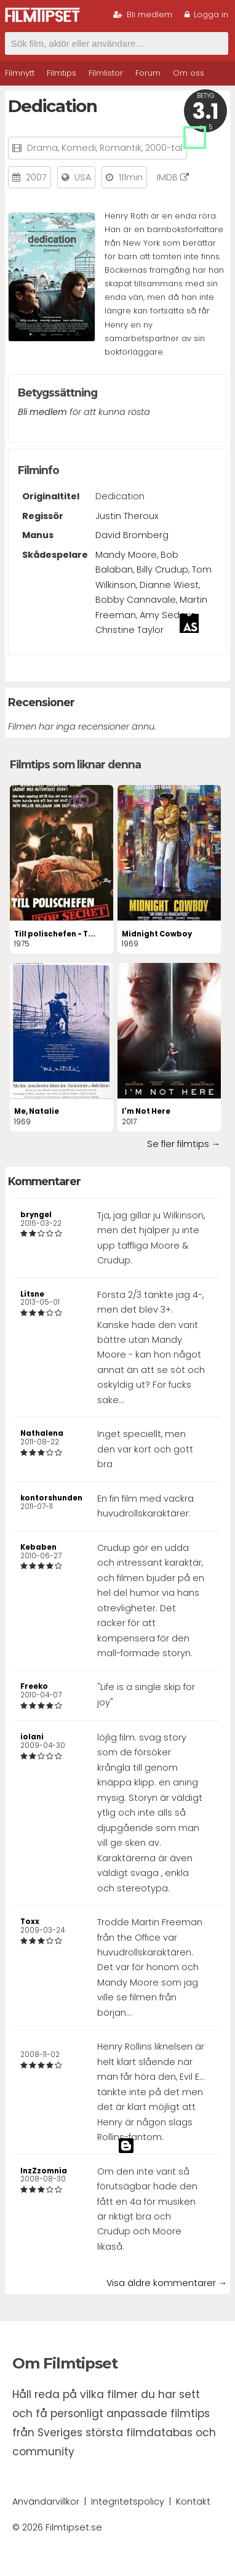 The image size is (235, 2576). Describe the element at coordinates (194, 137) in the screenshot. I see `open CodeSandbox development environment` at that location.